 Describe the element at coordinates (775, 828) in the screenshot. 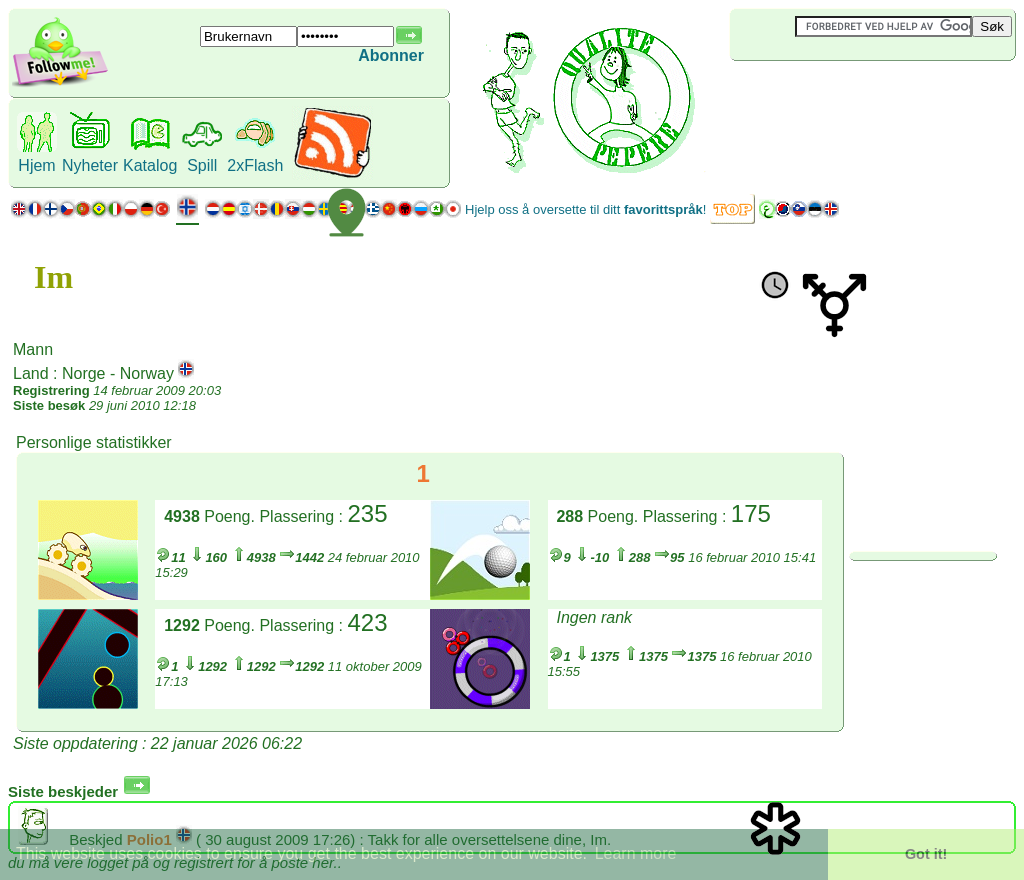

I see `access health or medical services` at that location.